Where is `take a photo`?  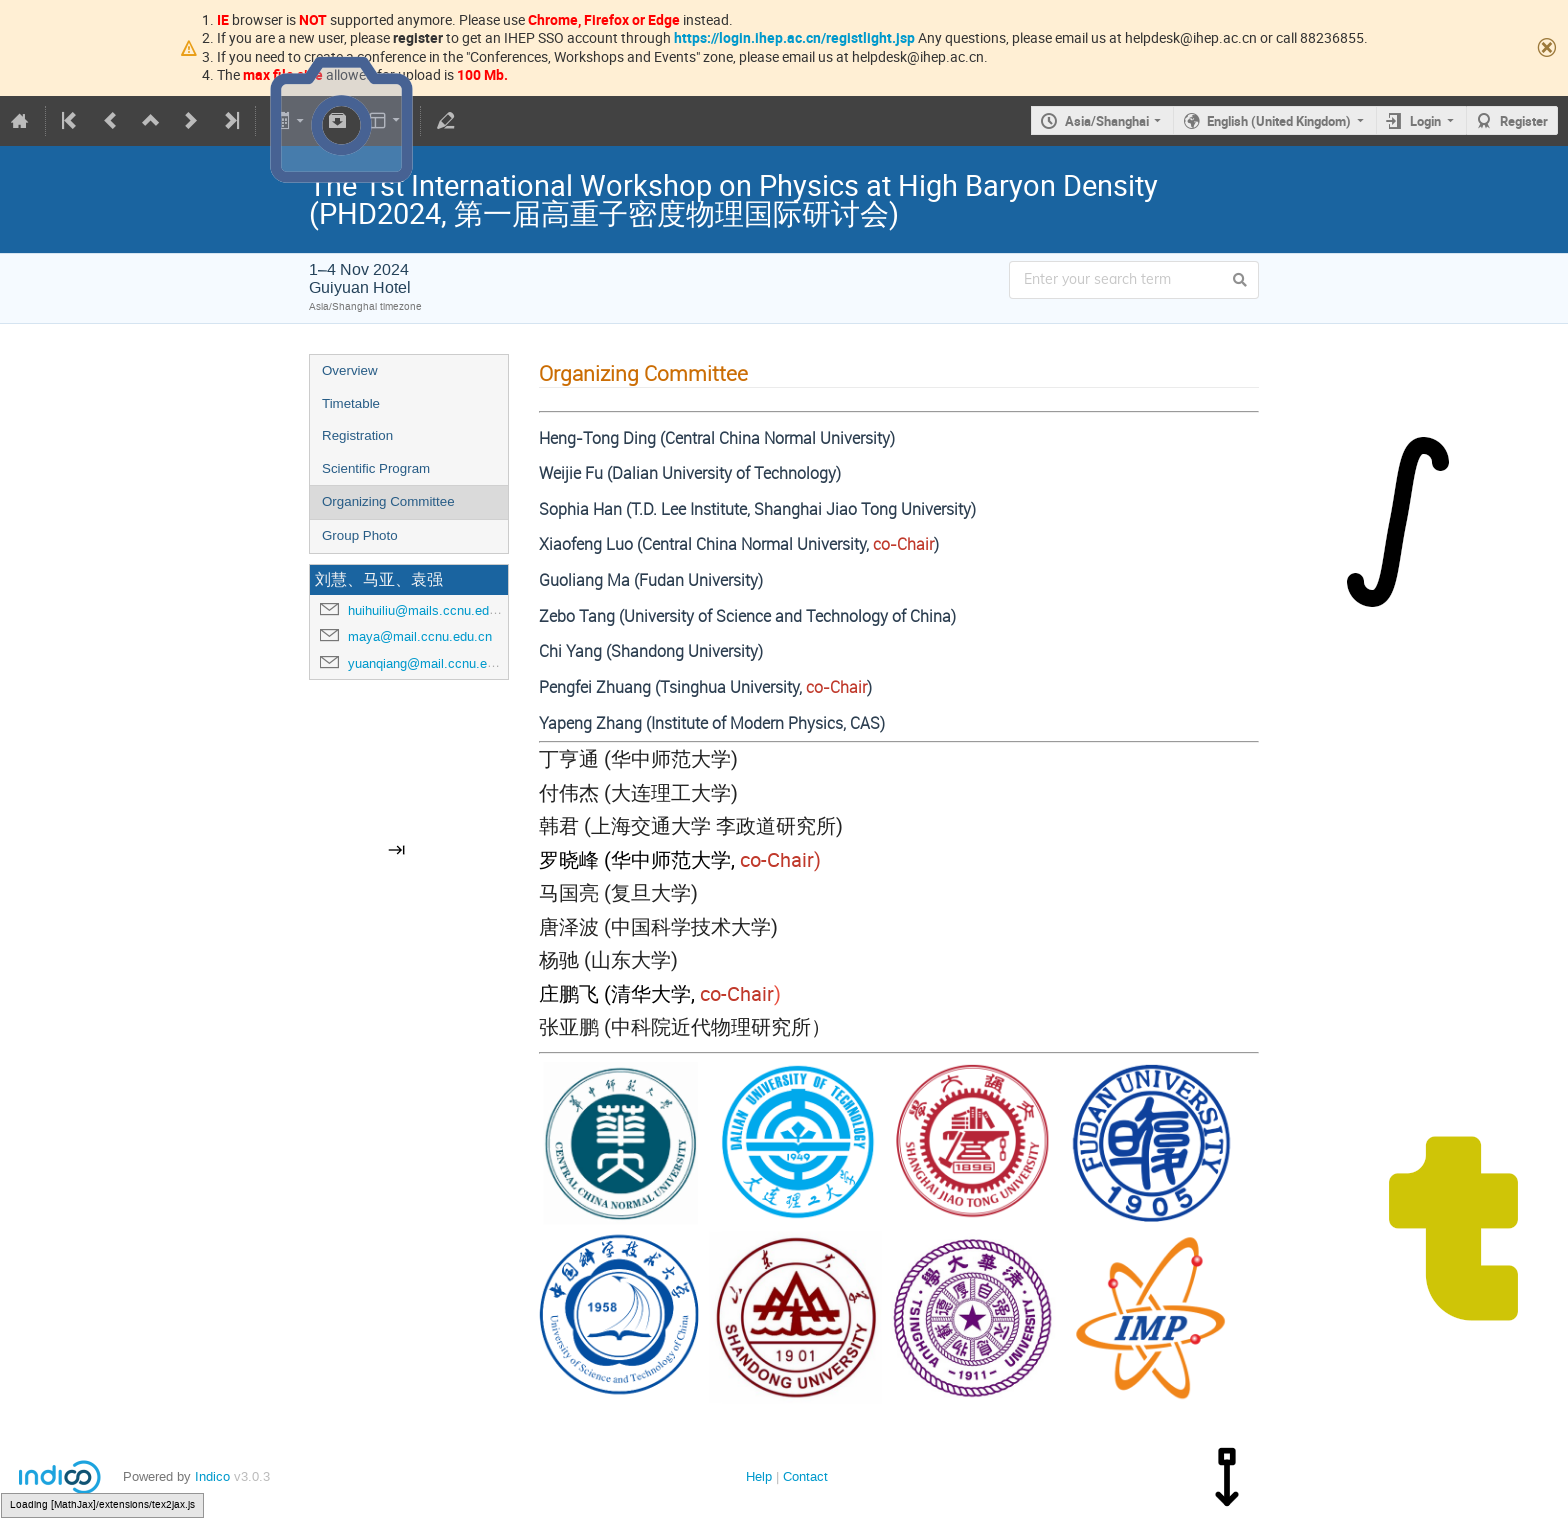 take a photo is located at coordinates (341, 122).